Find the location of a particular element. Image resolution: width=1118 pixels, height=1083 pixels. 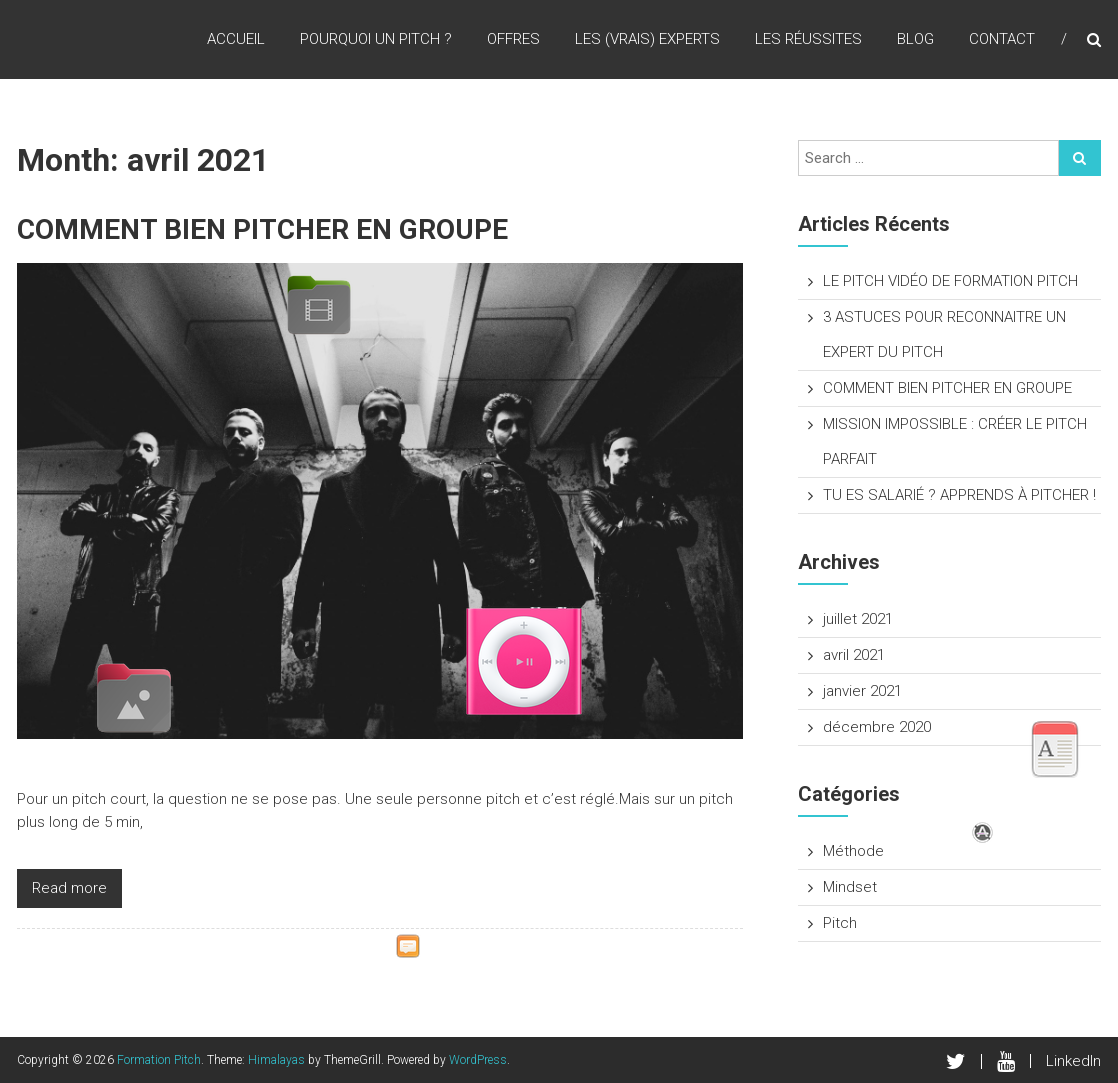

iPod shuffle device connected is located at coordinates (524, 661).